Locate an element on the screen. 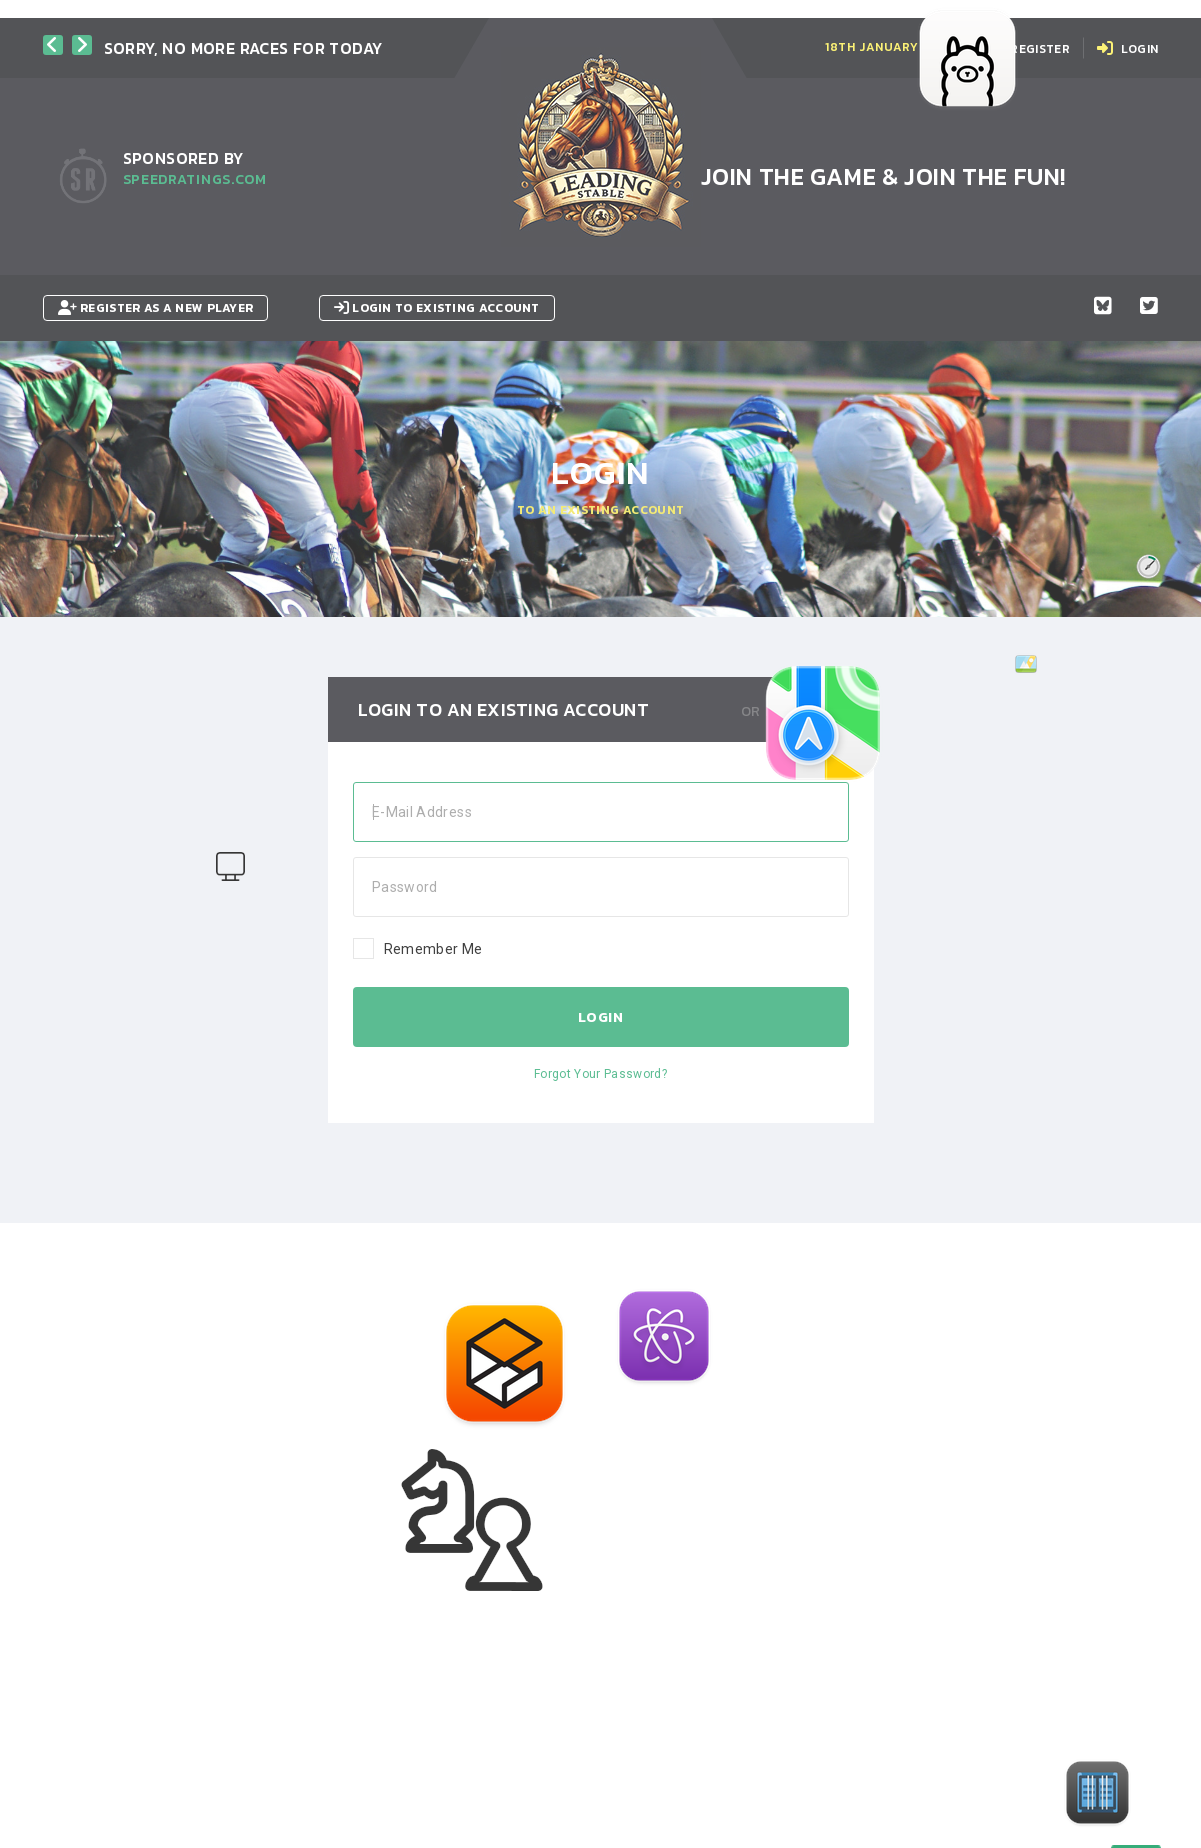  open gnome maps application is located at coordinates (823, 723).